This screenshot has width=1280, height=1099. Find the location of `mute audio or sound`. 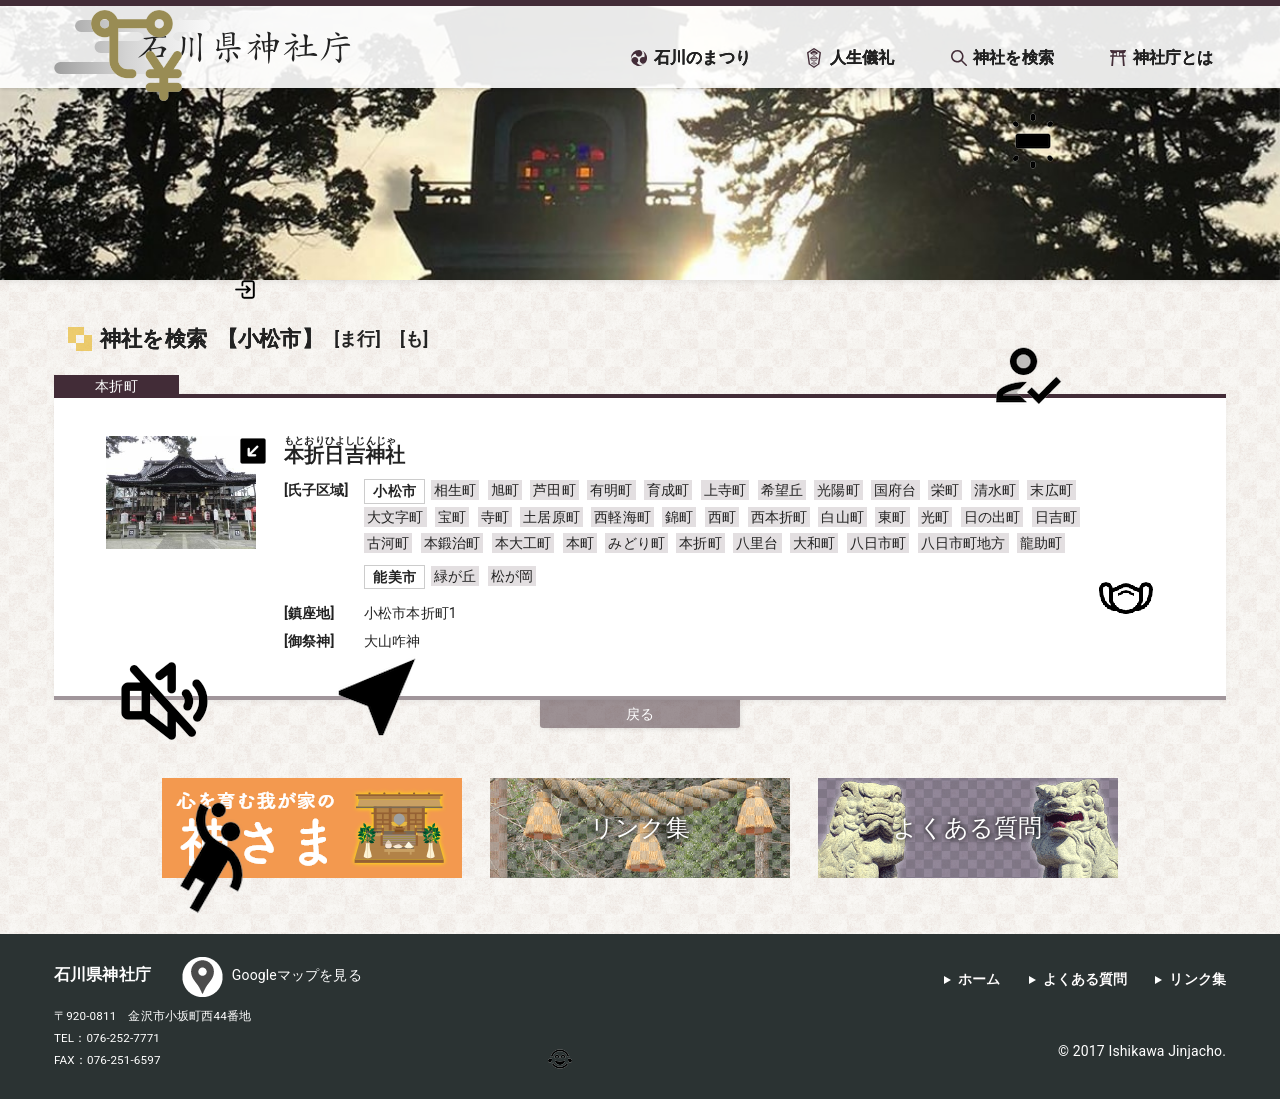

mute audio or sound is located at coordinates (163, 701).